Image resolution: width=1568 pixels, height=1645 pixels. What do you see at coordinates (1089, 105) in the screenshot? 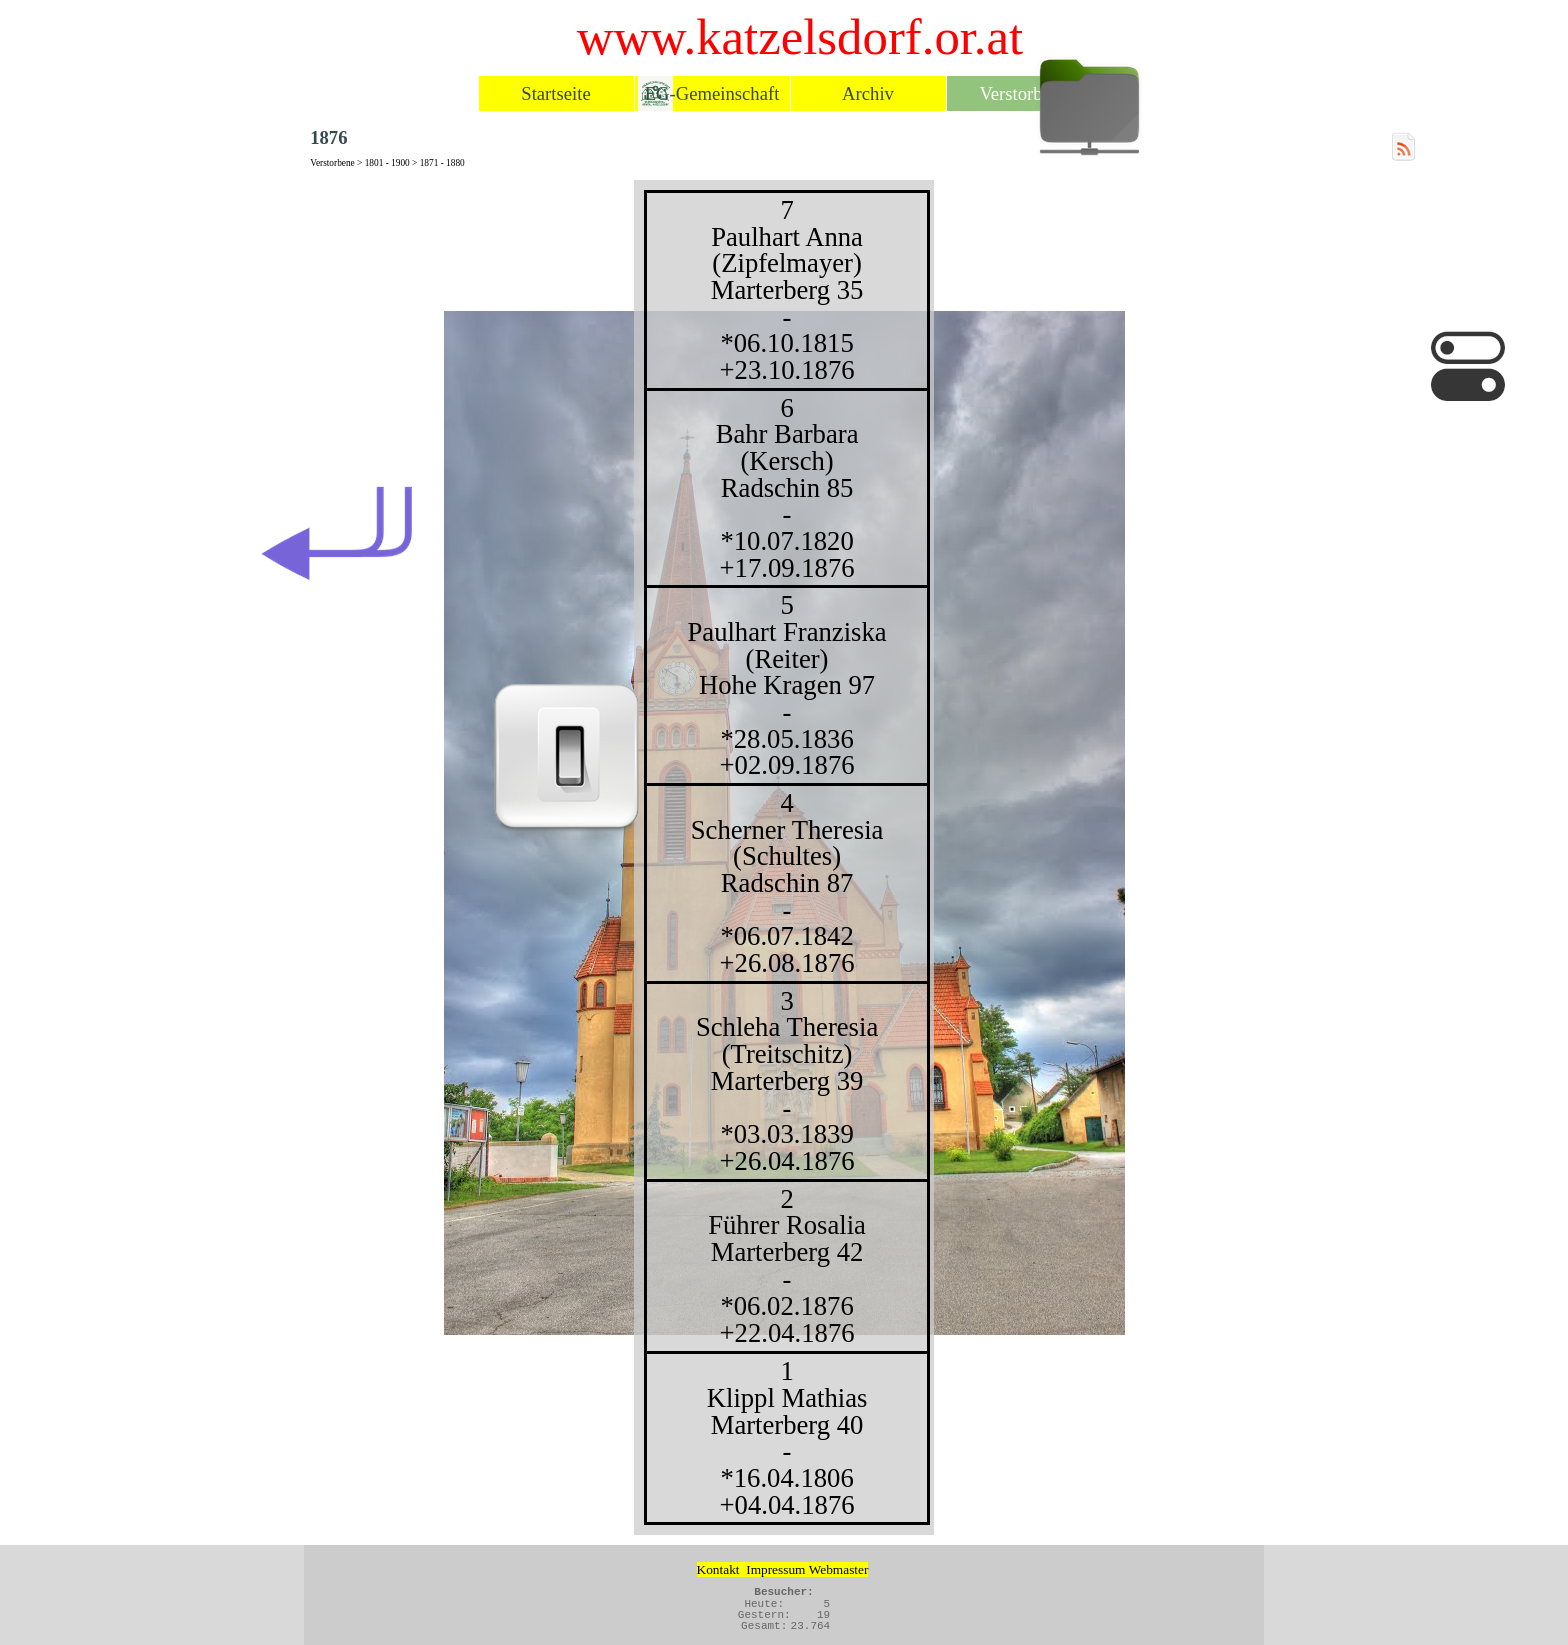
I see `access a remote or network folder` at bounding box center [1089, 105].